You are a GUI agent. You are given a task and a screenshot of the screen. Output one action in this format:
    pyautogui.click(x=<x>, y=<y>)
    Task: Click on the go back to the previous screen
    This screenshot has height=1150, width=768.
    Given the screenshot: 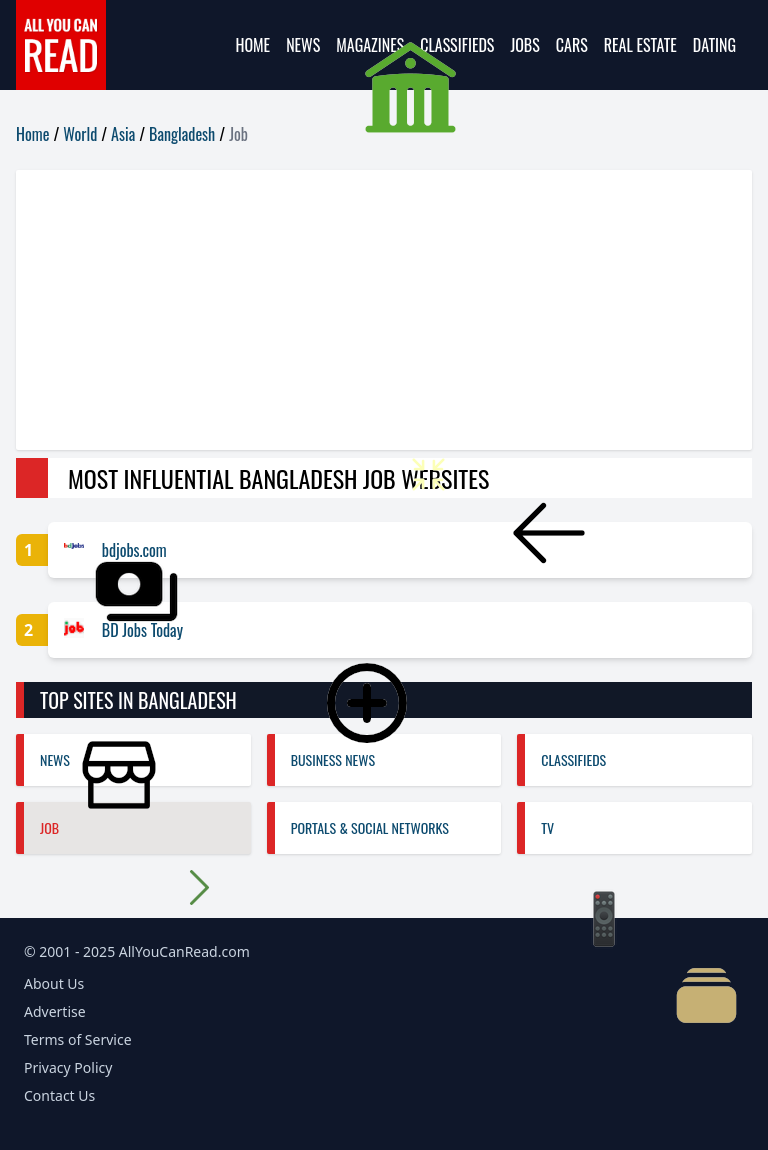 What is the action you would take?
    pyautogui.click(x=549, y=533)
    